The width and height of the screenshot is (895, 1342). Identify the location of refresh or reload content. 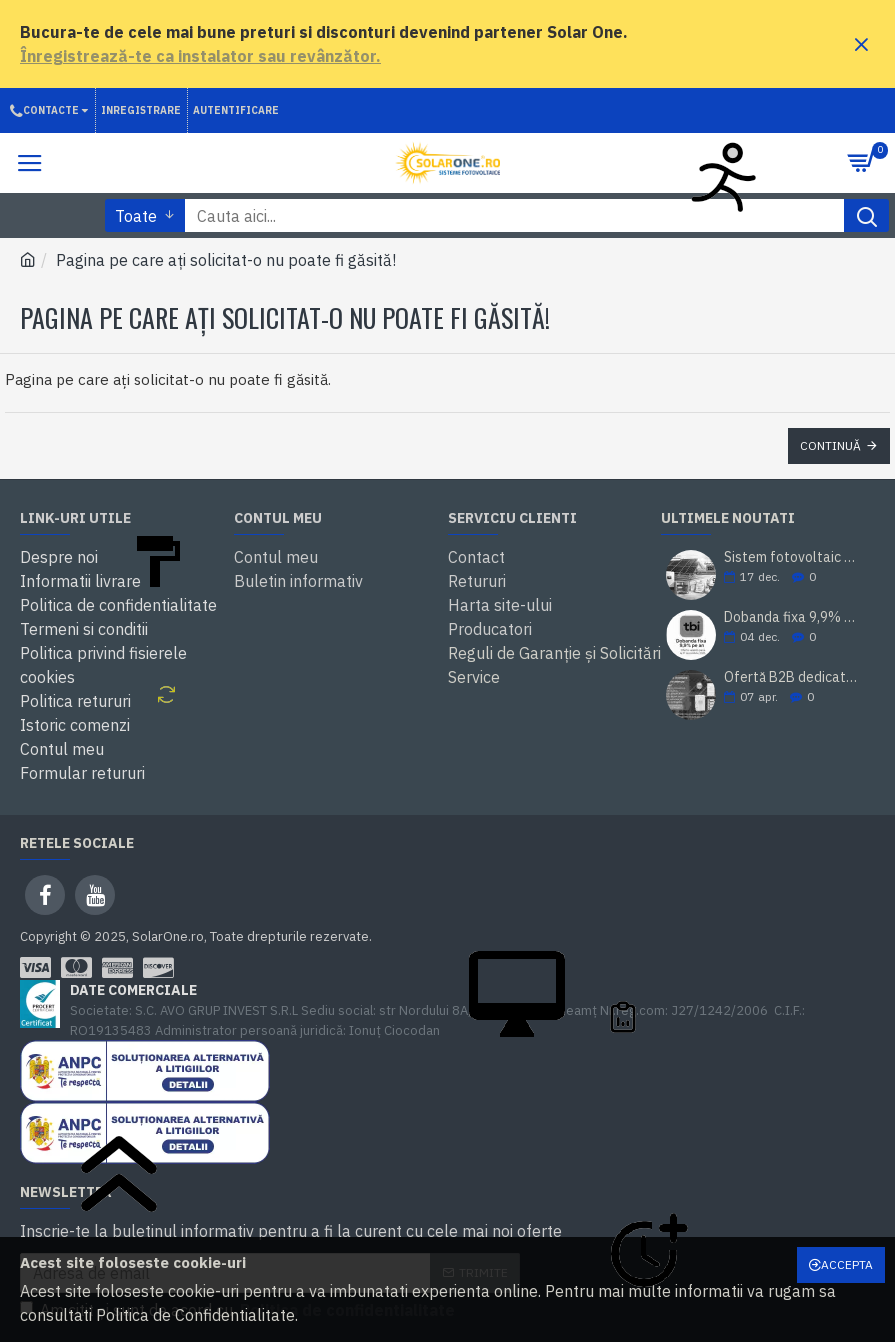
(166, 694).